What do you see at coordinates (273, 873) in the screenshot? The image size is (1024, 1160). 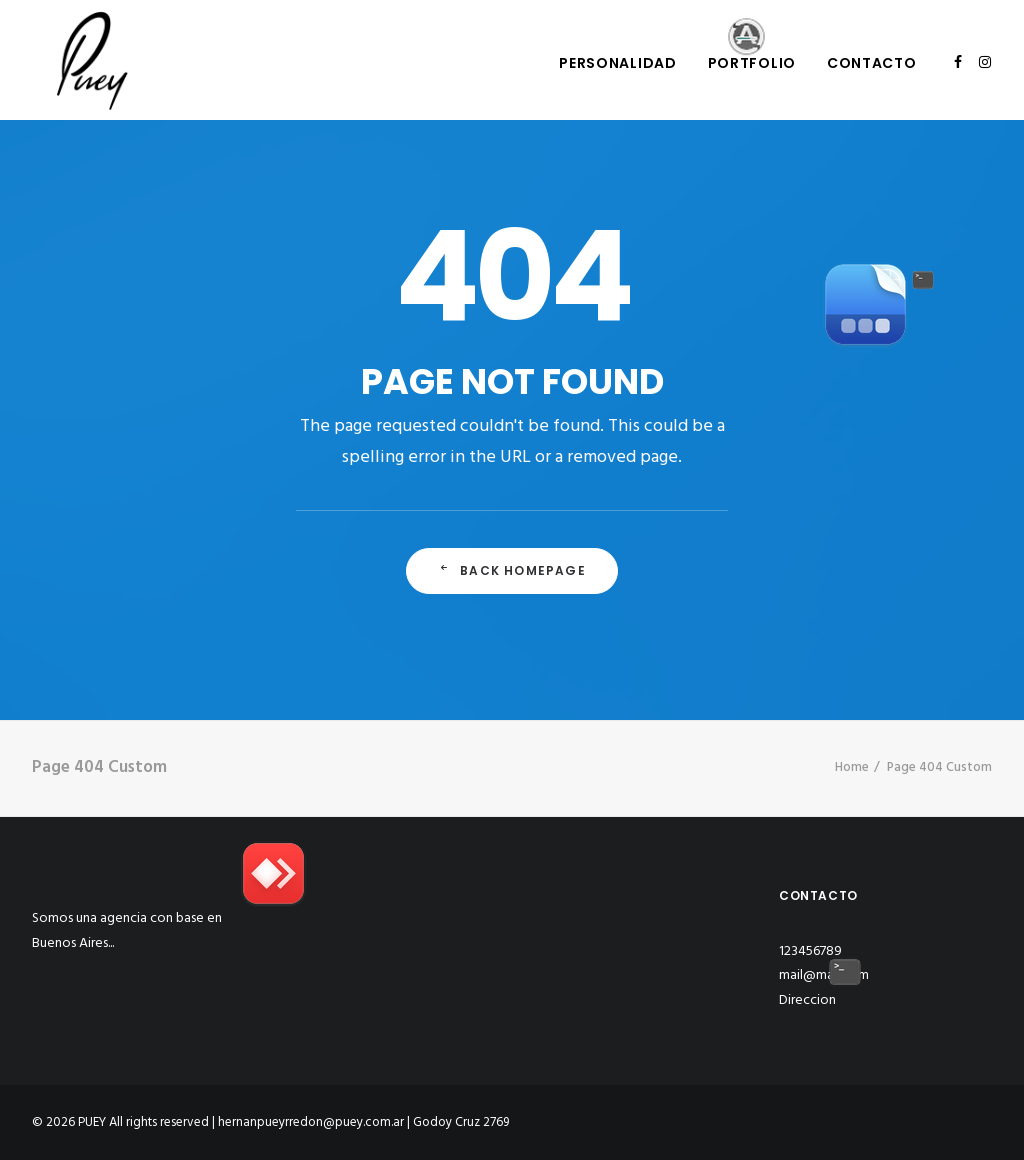 I see `open anydesk remote desktop application` at bounding box center [273, 873].